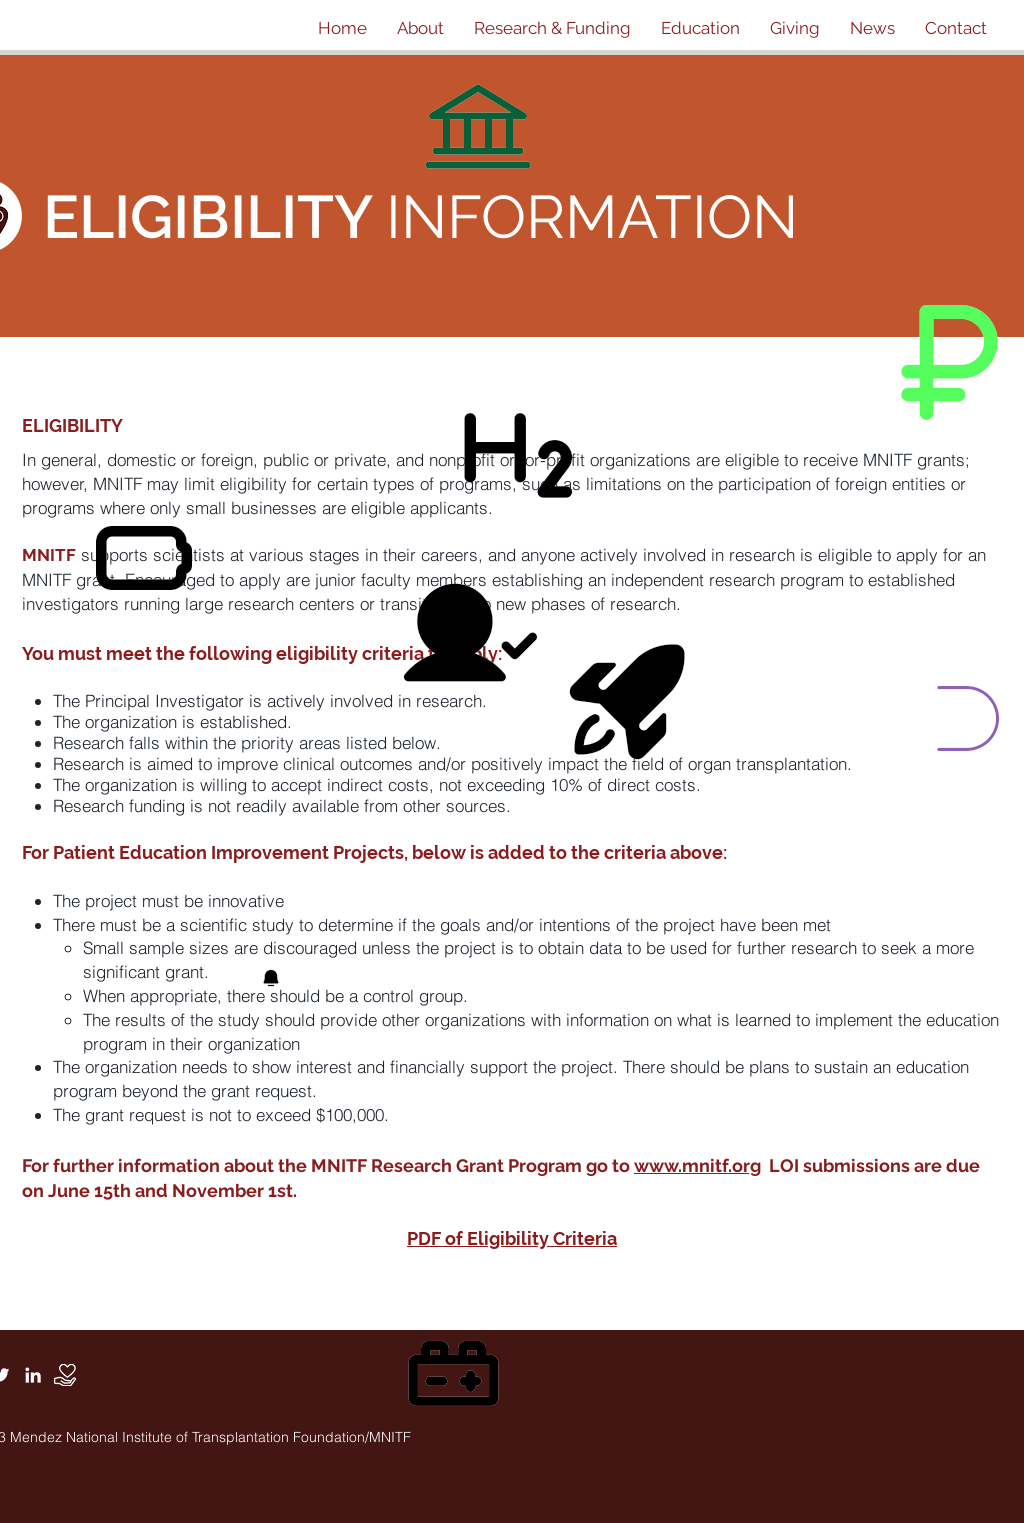  What do you see at coordinates (629, 699) in the screenshot?
I see `launch or deploy a project` at bounding box center [629, 699].